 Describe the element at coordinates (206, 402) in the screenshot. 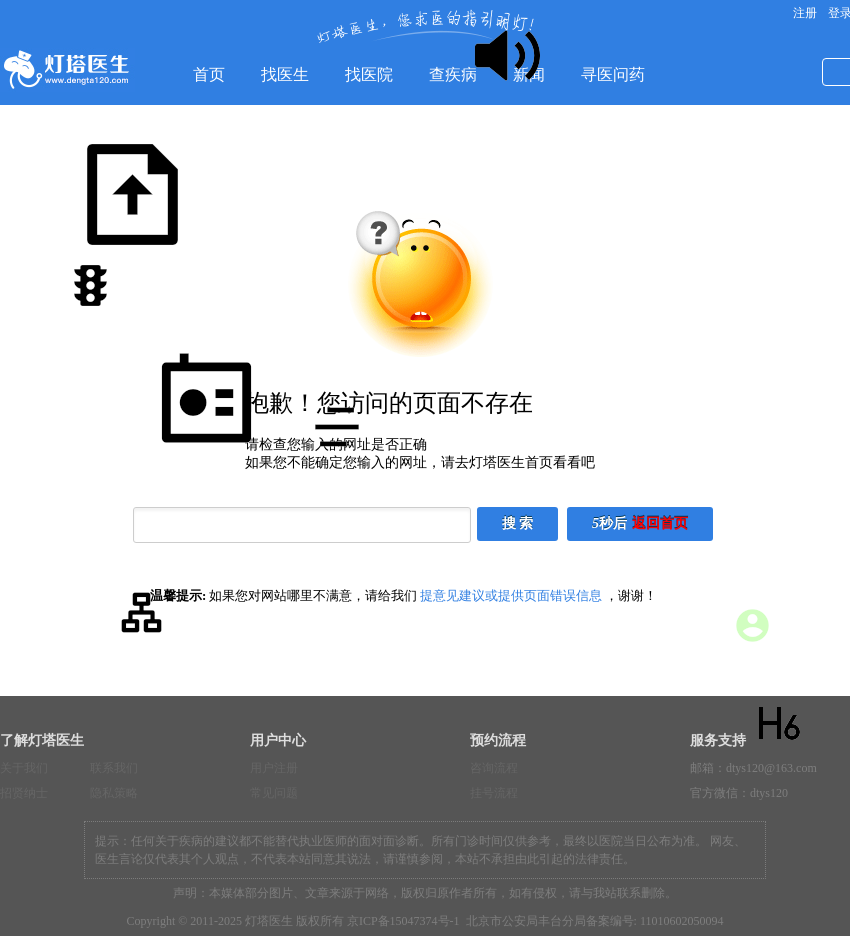

I see `open radio or audio streaming app` at that location.